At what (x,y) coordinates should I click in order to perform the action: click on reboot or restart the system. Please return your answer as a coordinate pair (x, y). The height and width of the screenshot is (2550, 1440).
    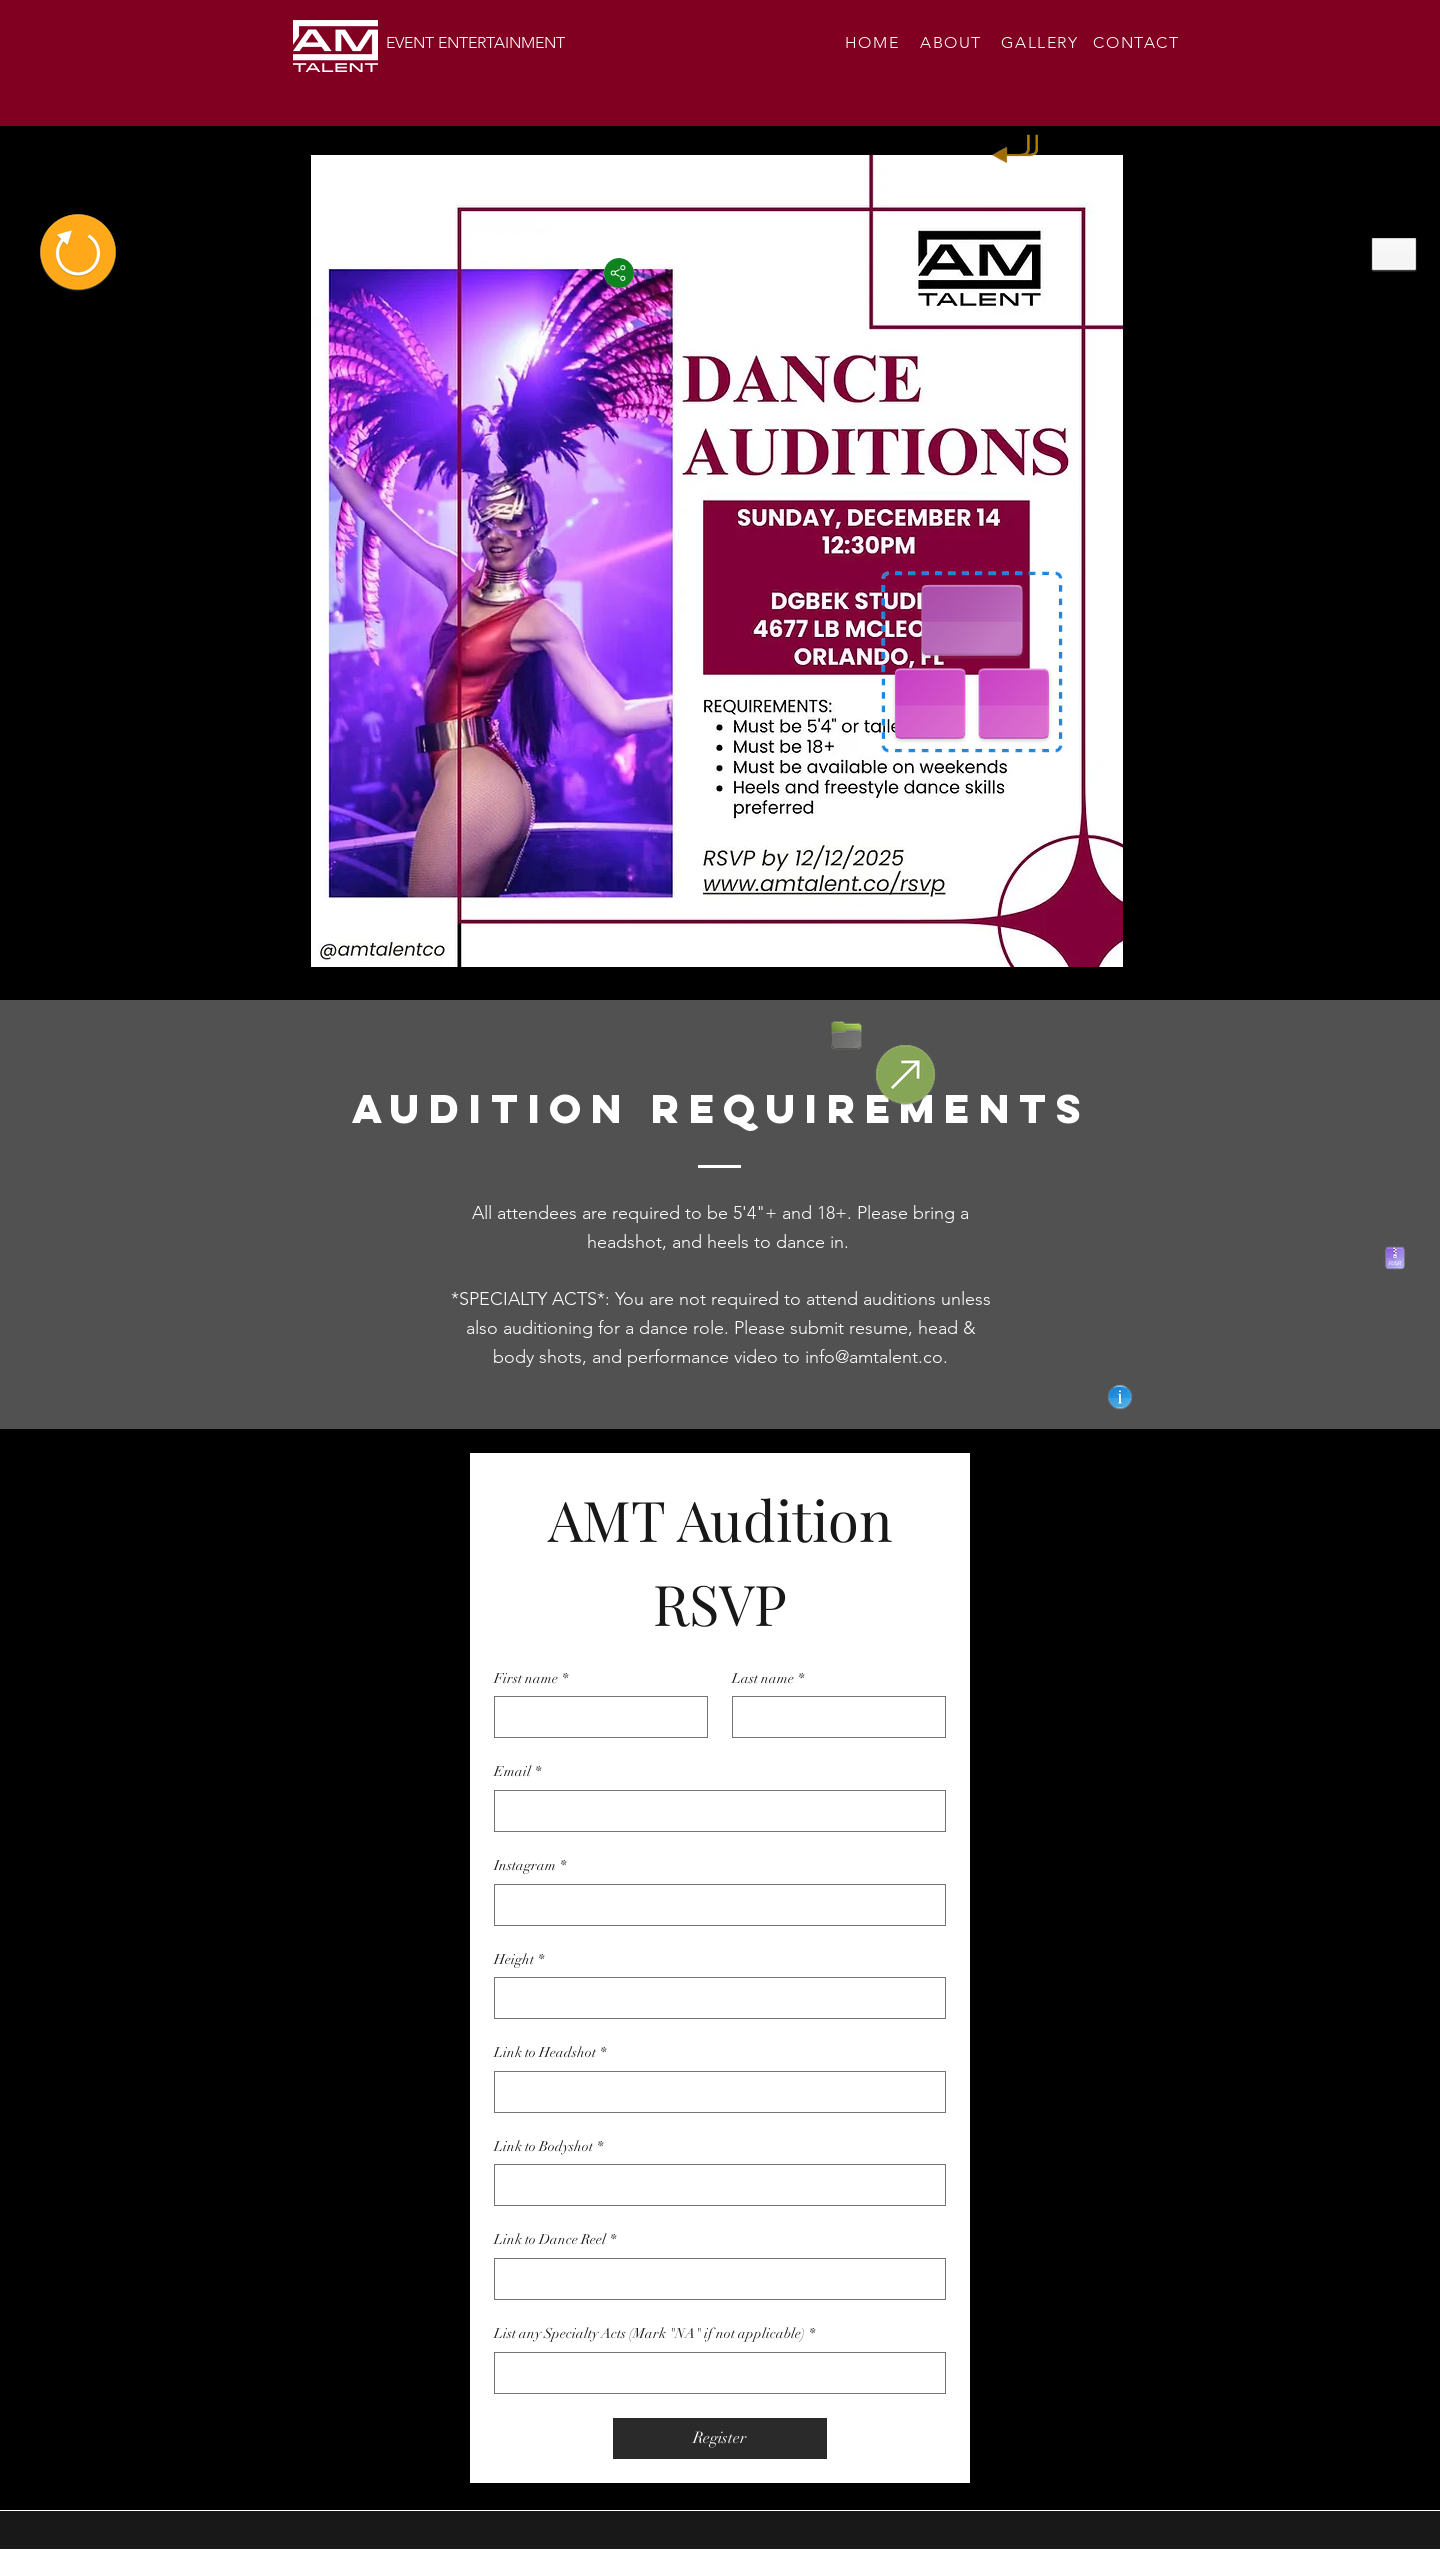
    Looking at the image, I should click on (78, 252).